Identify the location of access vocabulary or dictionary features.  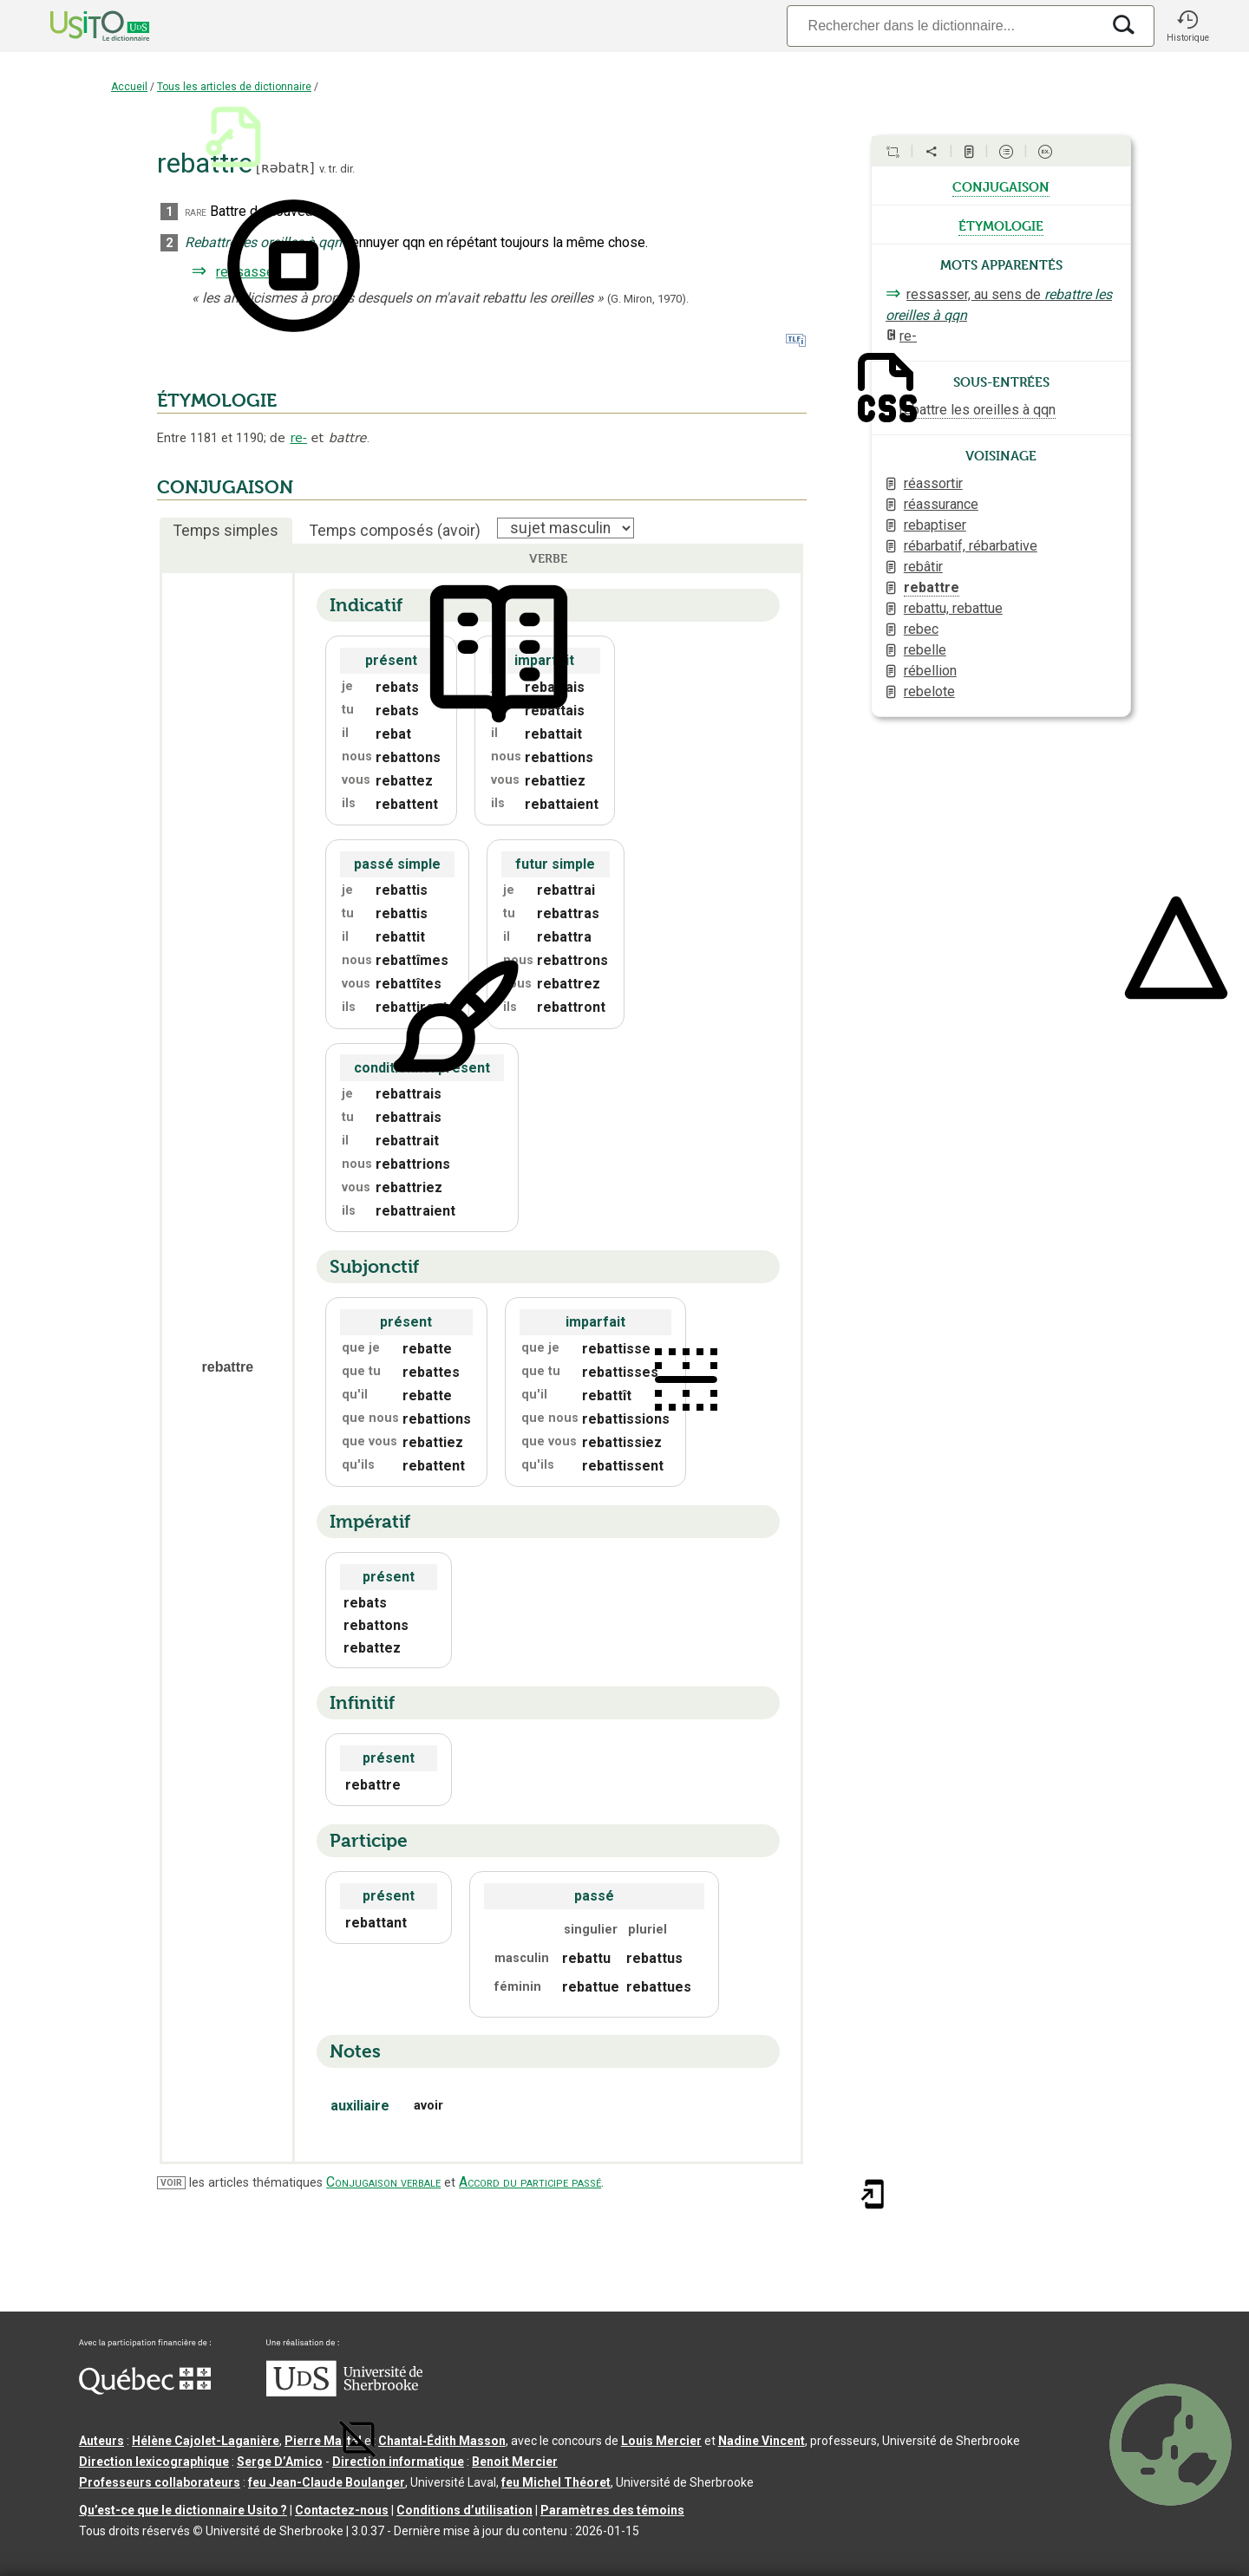
(499, 654).